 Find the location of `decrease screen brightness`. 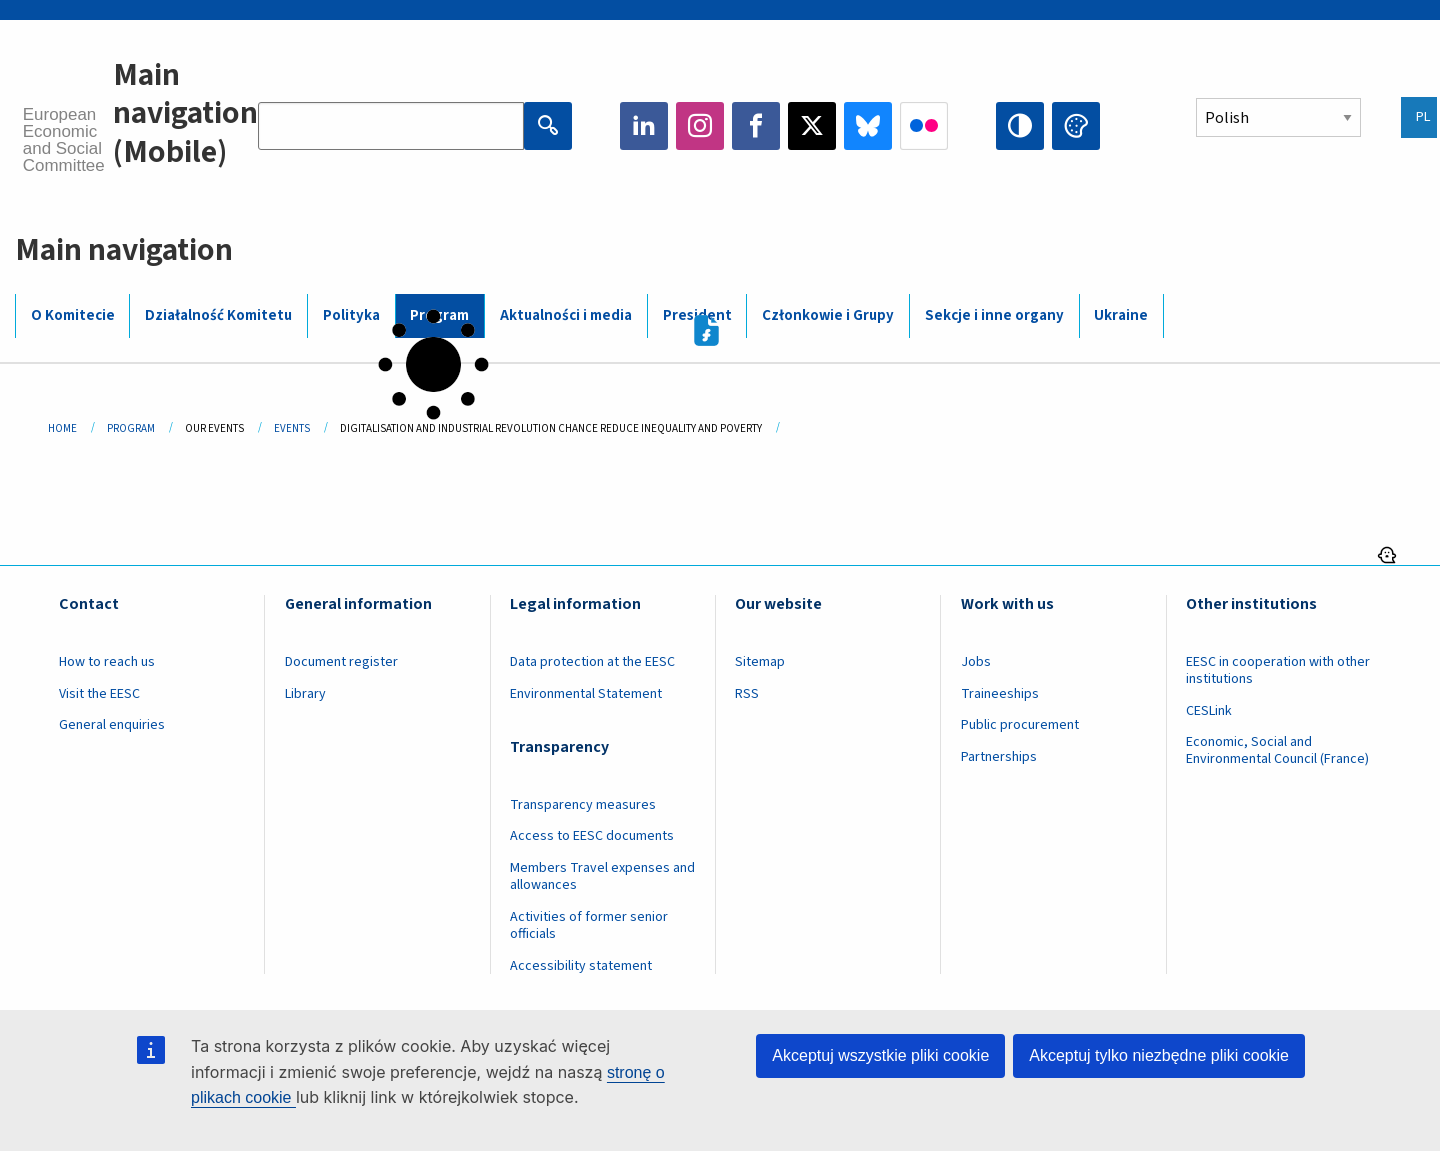

decrease screen brightness is located at coordinates (433, 364).